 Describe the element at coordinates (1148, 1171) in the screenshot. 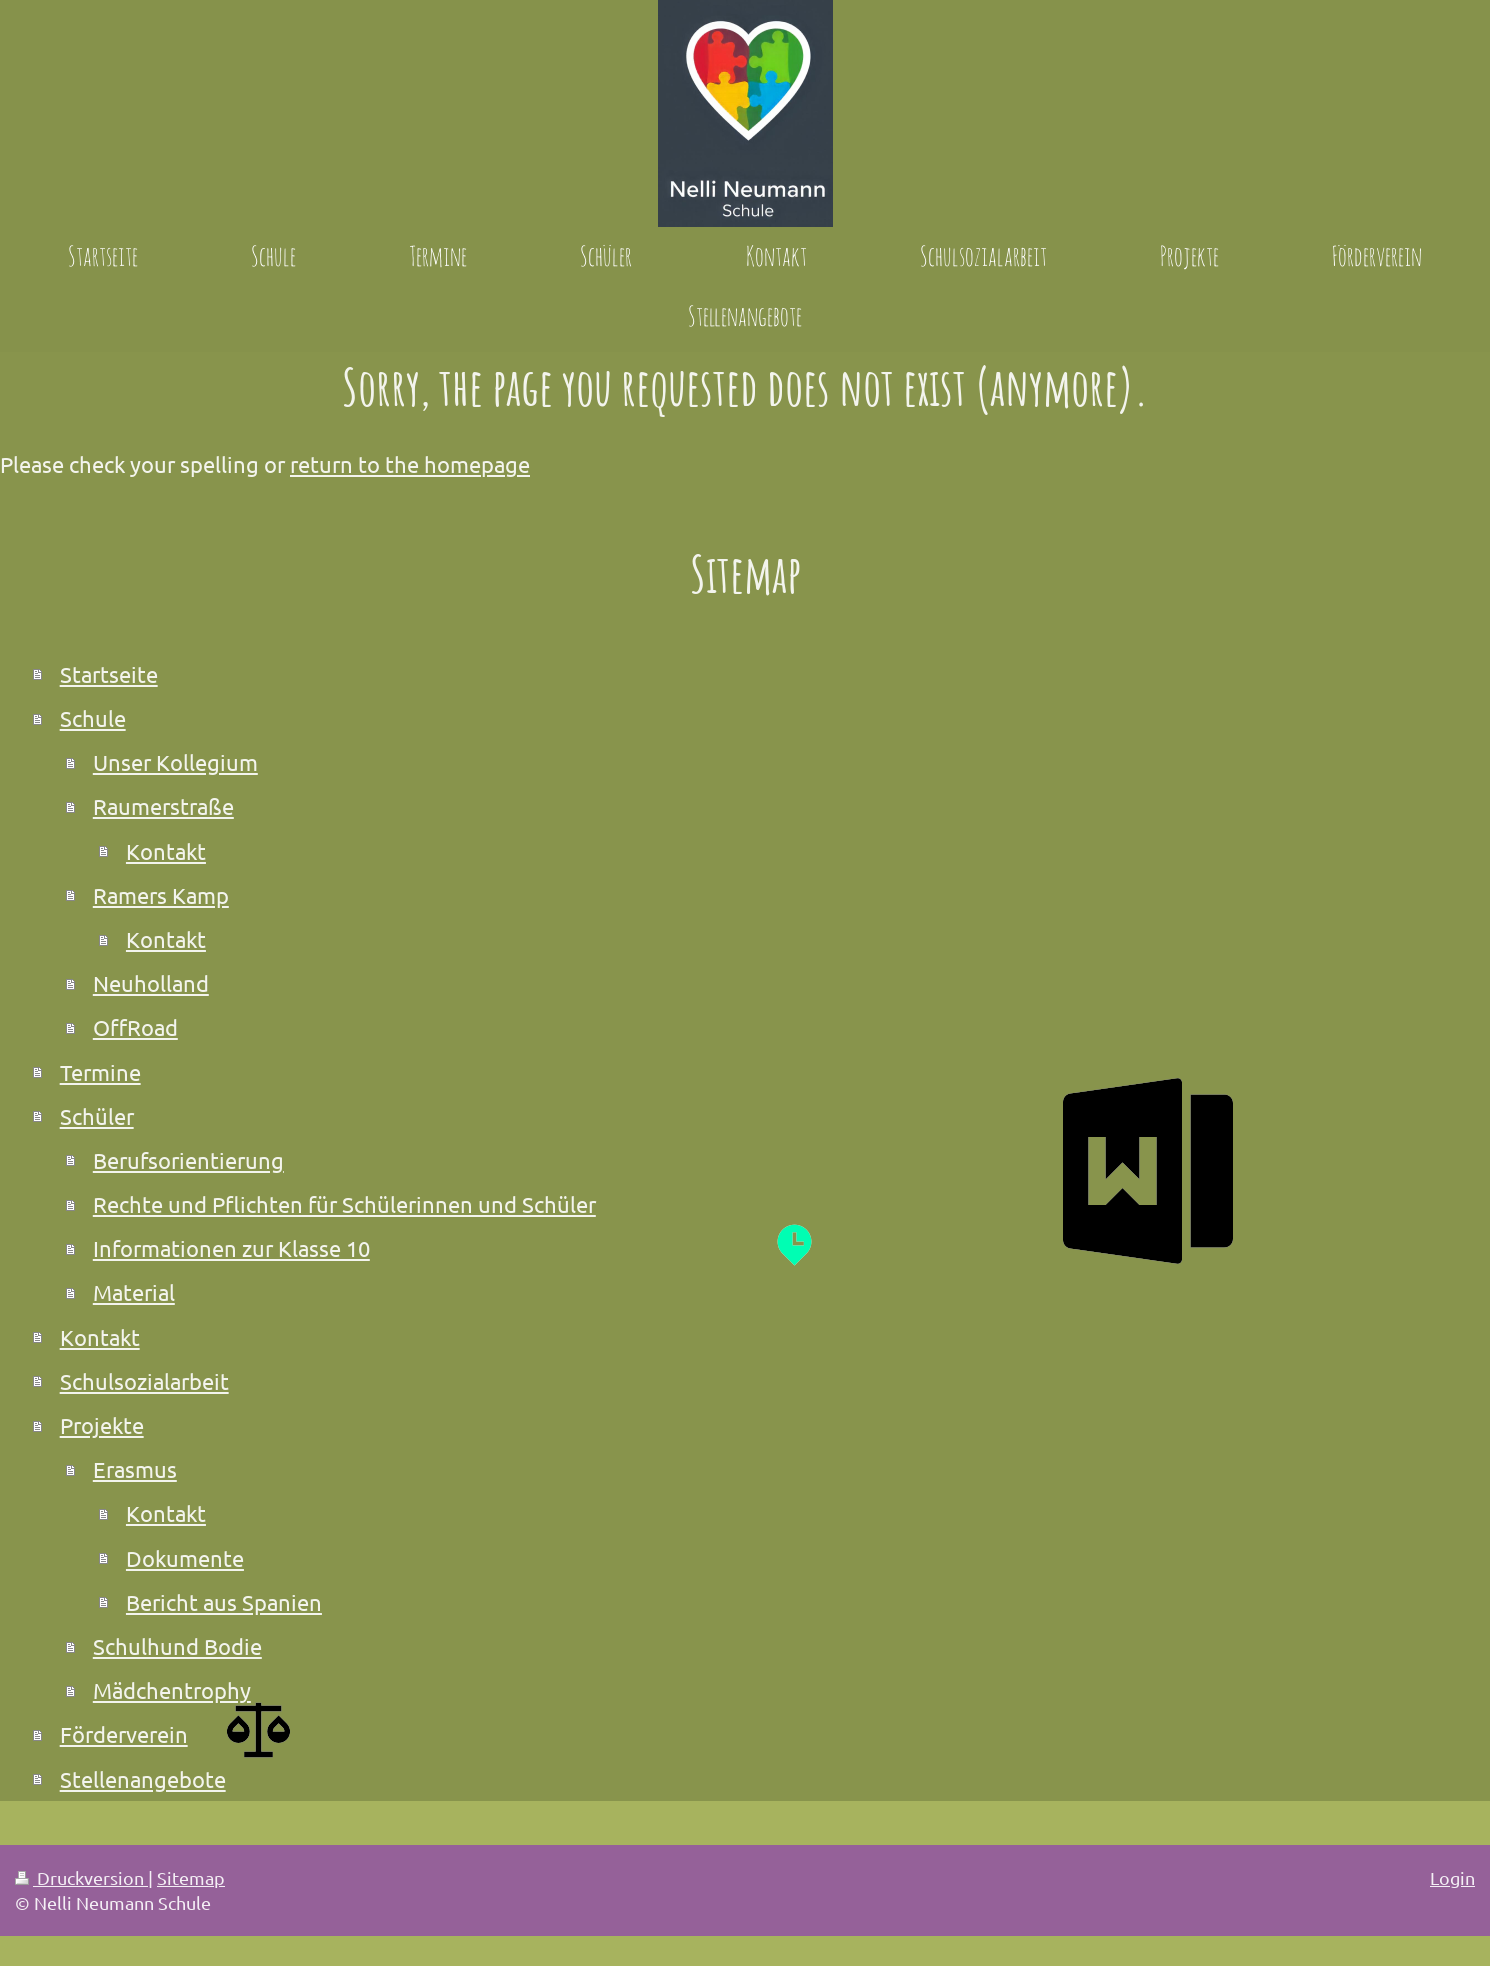

I see `open a Microsoft Word document` at that location.